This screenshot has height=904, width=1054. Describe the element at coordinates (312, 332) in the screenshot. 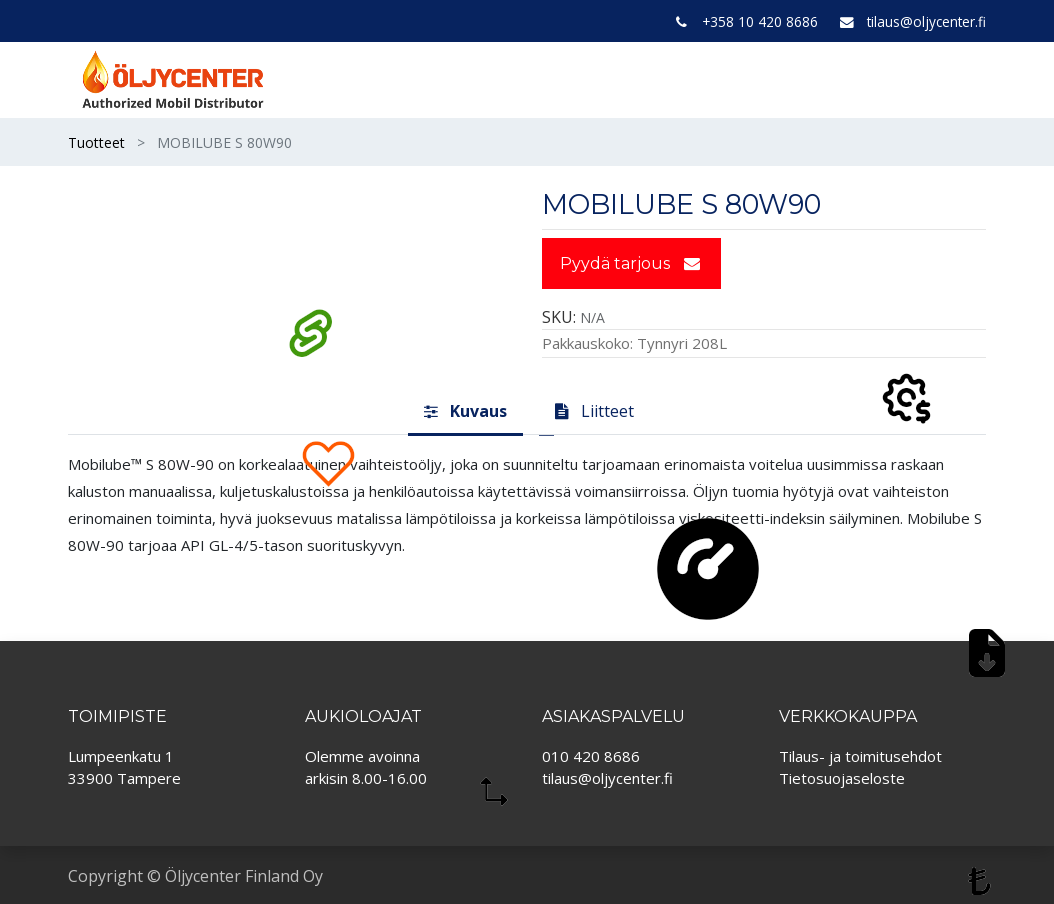

I see `link to Svelte framework documentation or resources` at that location.